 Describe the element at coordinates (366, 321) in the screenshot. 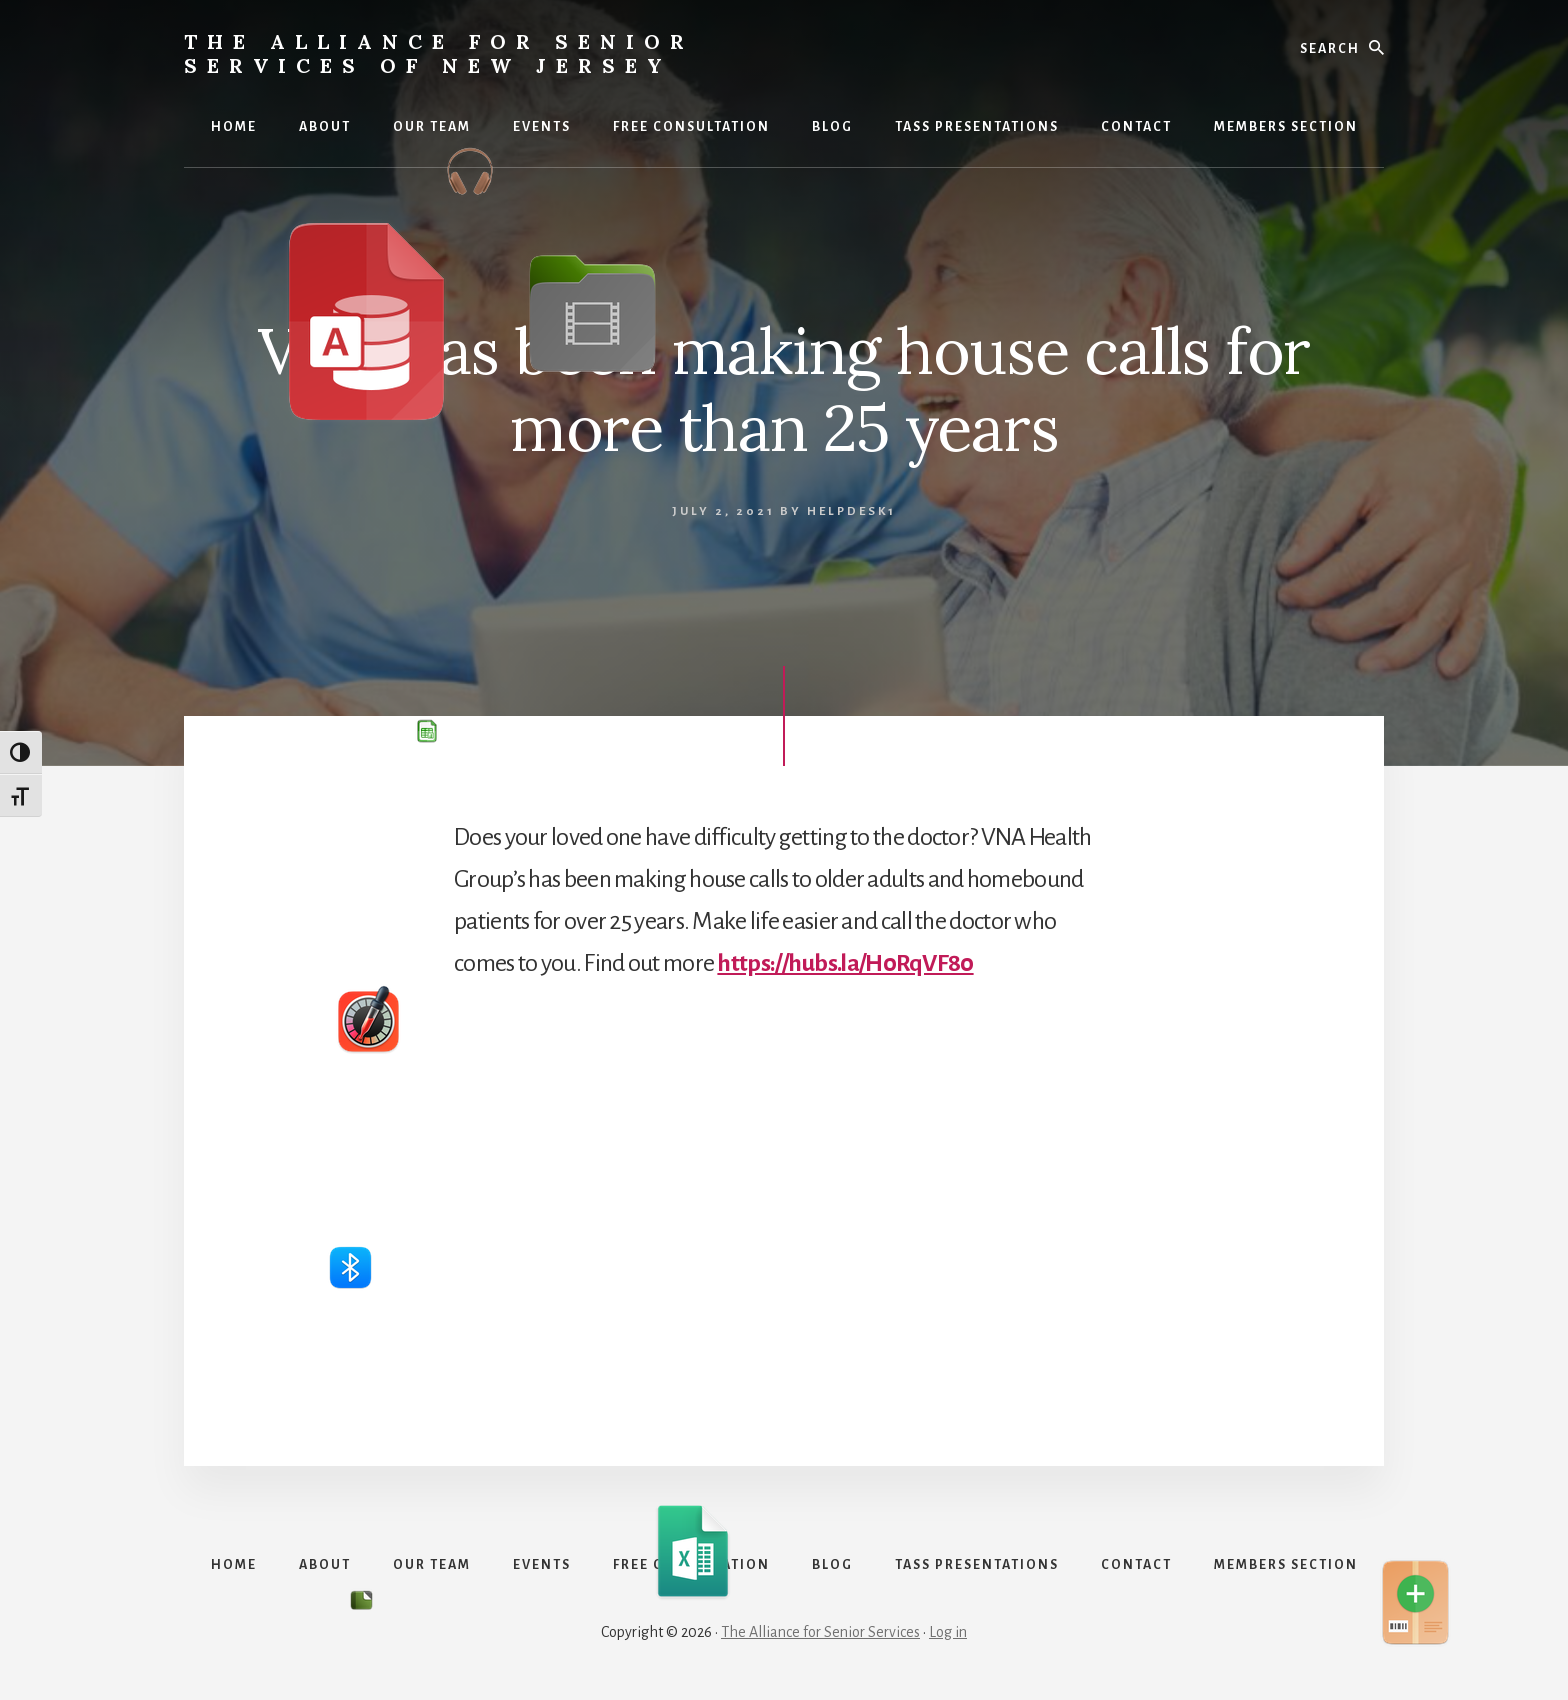

I see `microsoft access database file` at that location.